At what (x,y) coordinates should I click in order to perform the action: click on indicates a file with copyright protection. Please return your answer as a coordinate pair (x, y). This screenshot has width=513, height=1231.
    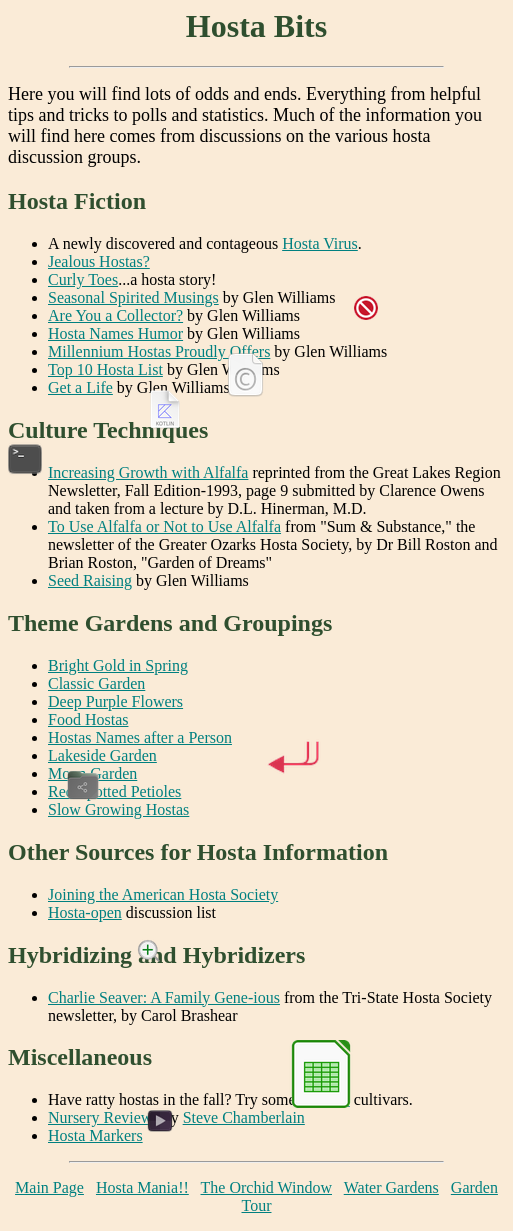
    Looking at the image, I should click on (245, 374).